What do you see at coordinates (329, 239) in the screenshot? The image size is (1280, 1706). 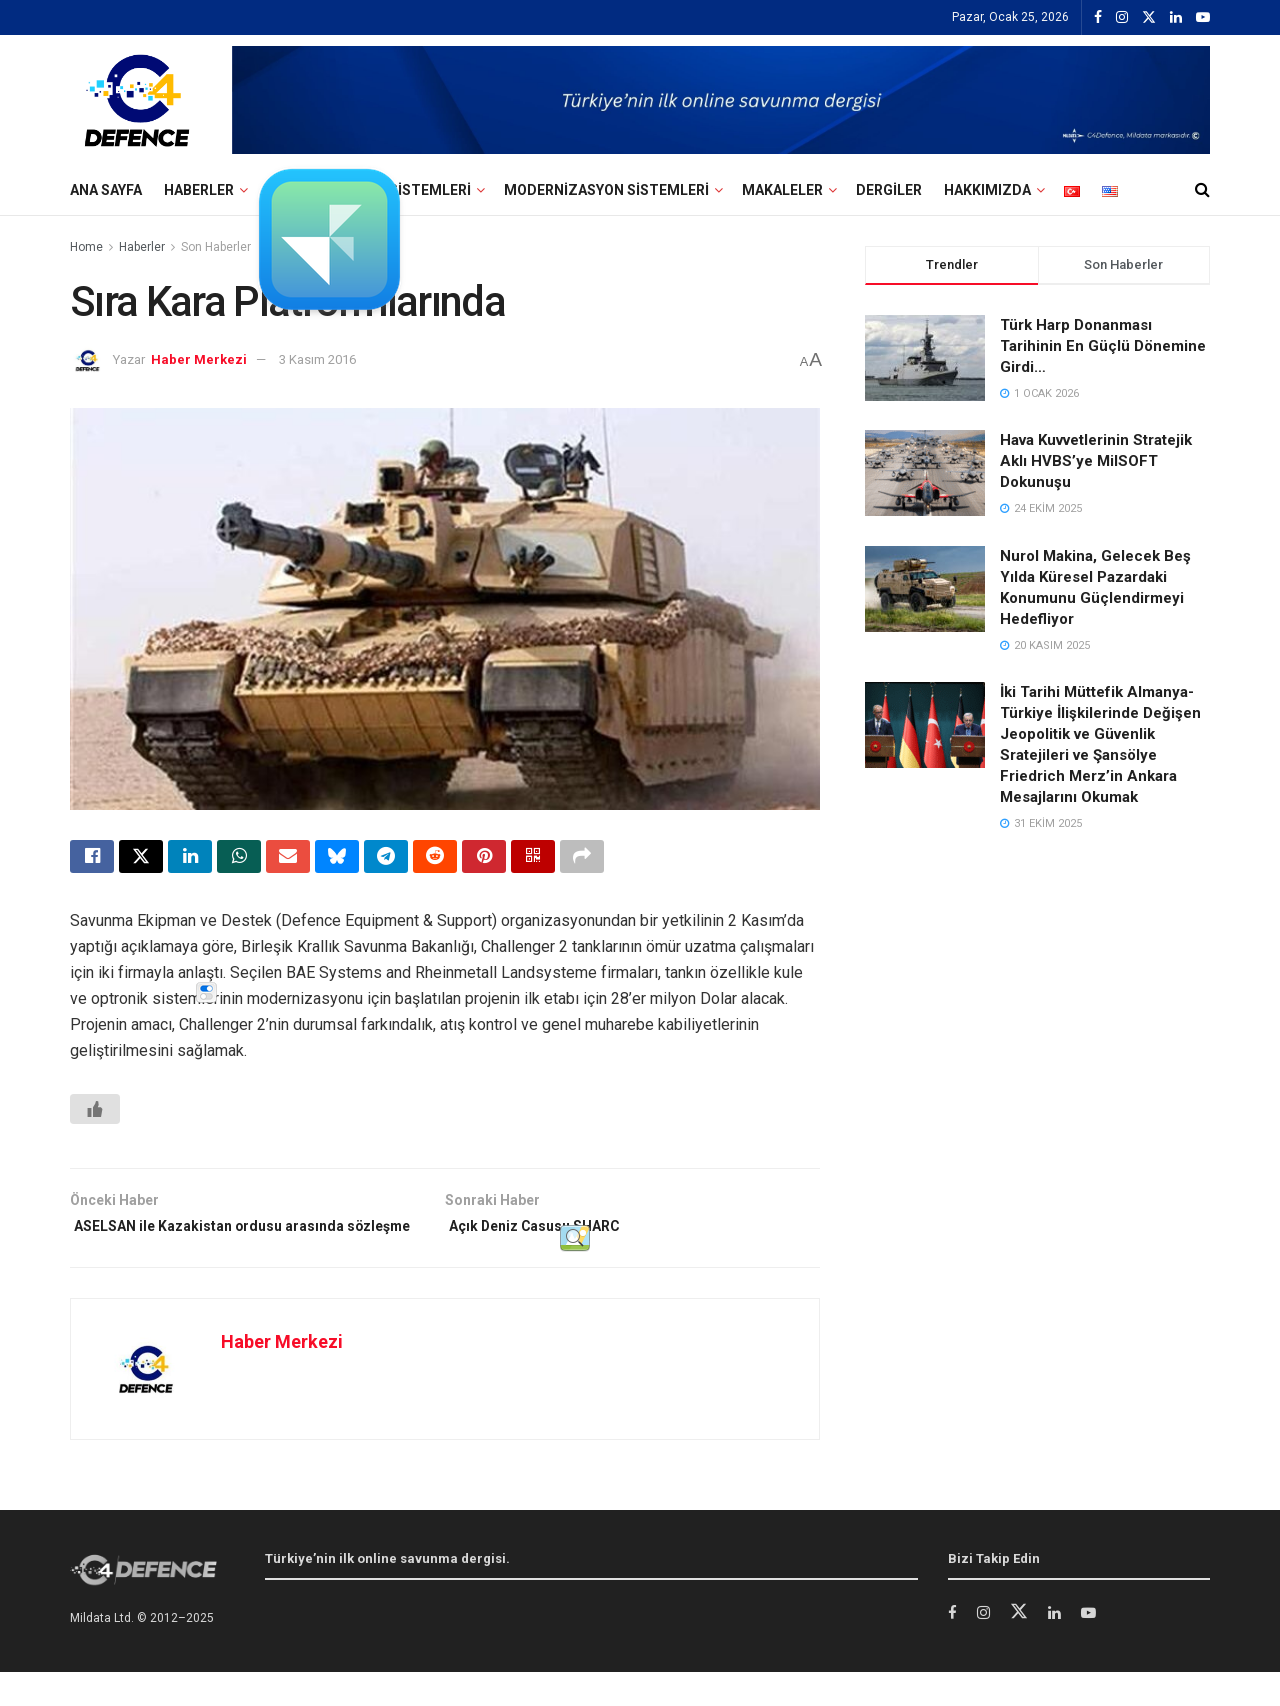 I see `open the adwaita demo app` at bounding box center [329, 239].